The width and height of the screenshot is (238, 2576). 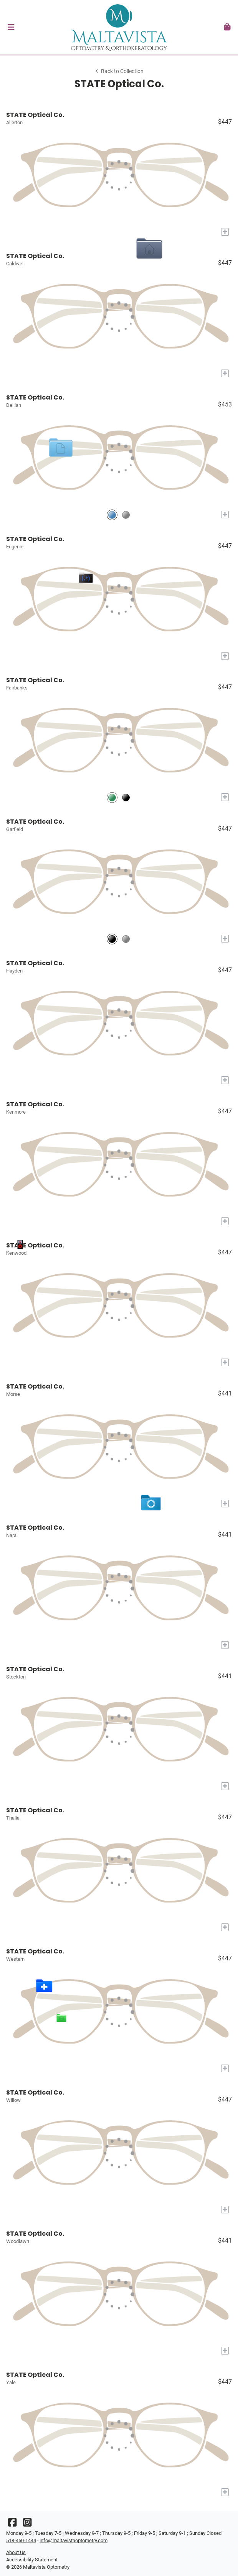 I want to click on folder containing regular expression files or scripts, so click(x=86, y=578).